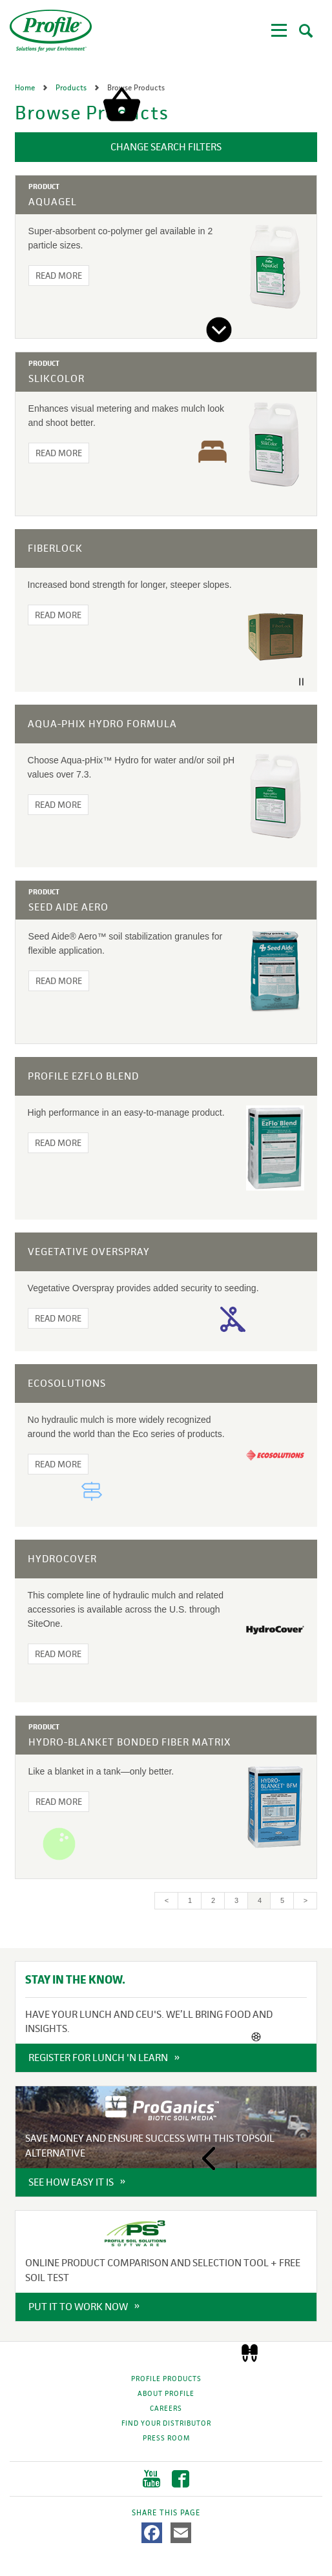 The width and height of the screenshot is (332, 2576). Describe the element at coordinates (233, 1319) in the screenshot. I see `disable social sharing features` at that location.